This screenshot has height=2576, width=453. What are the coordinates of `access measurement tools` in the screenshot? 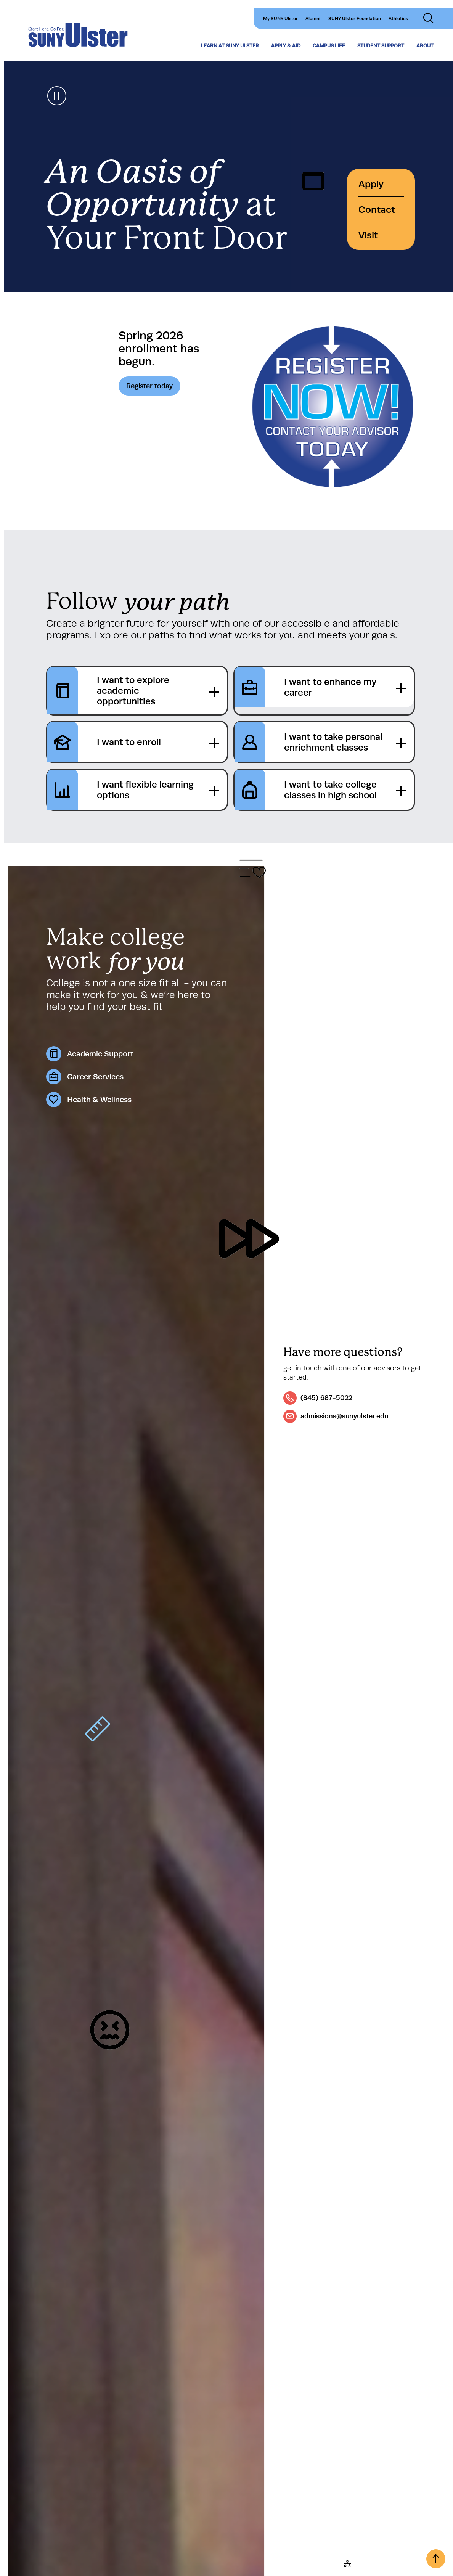 It's located at (98, 1729).